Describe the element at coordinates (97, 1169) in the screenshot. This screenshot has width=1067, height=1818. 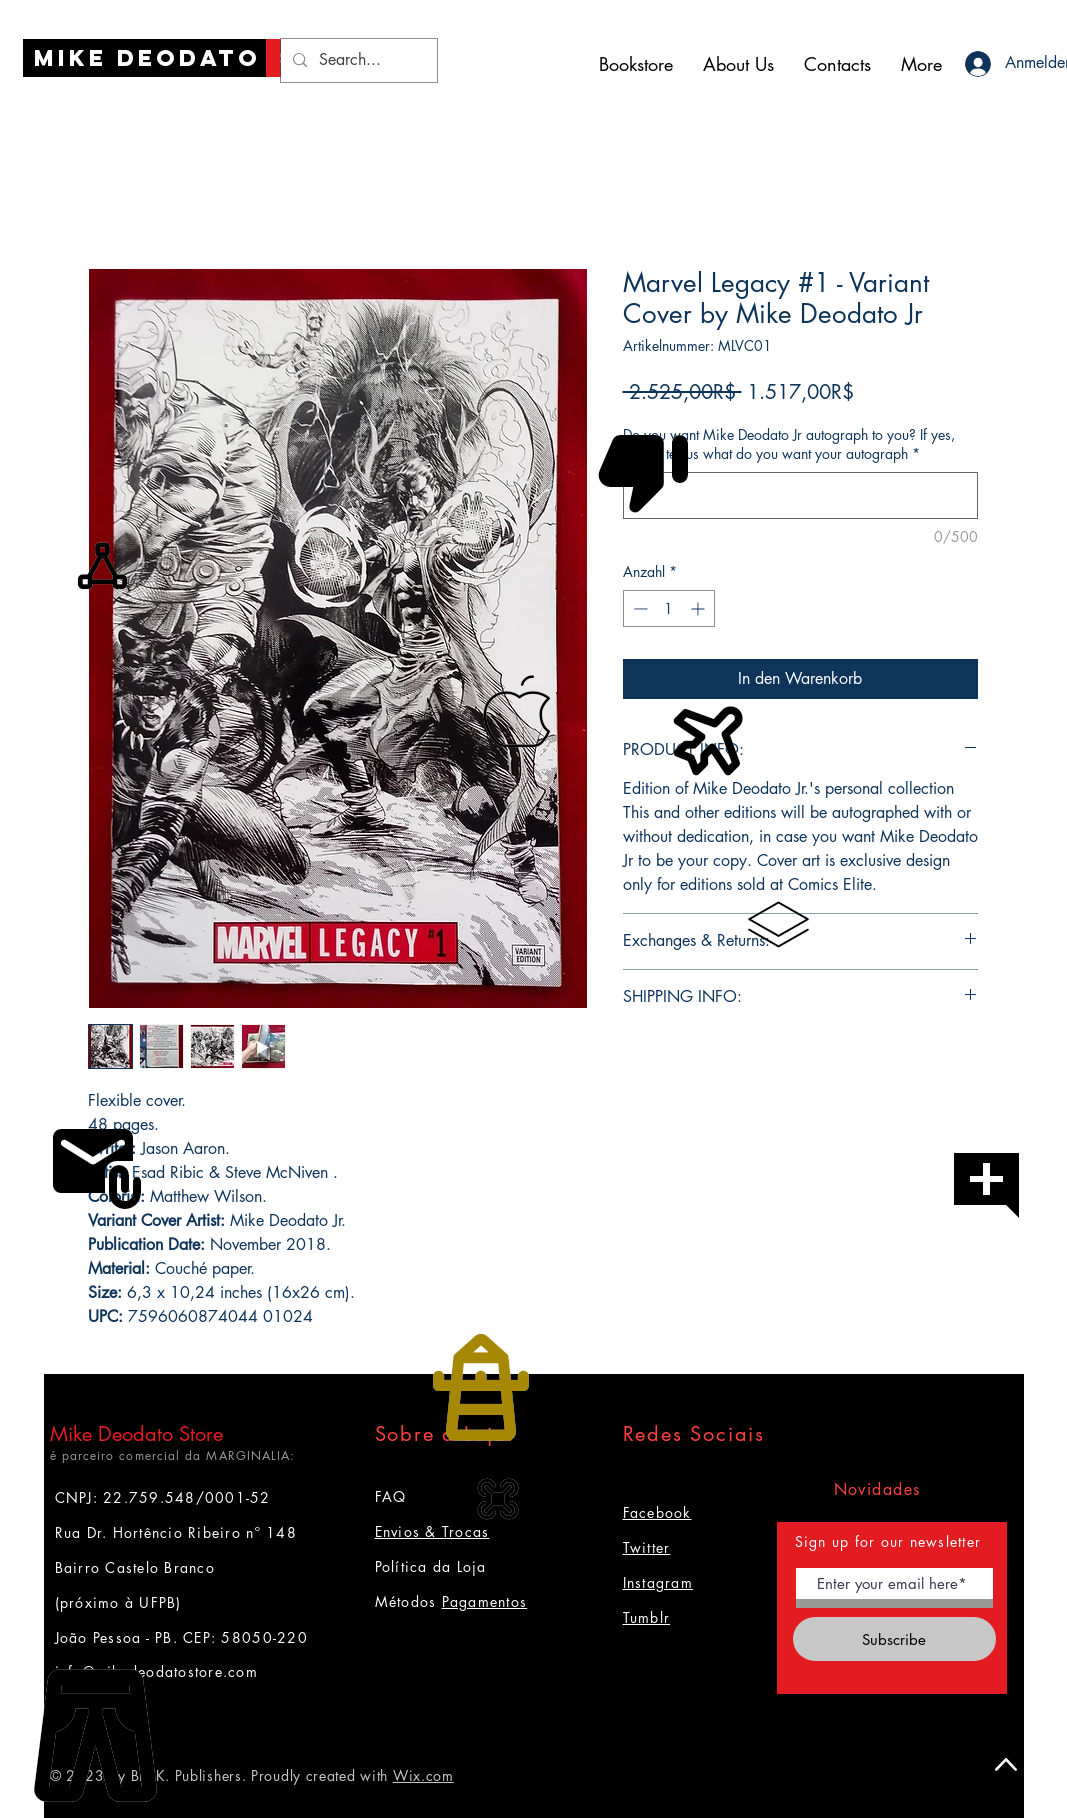
I see `attach a file to your email` at that location.